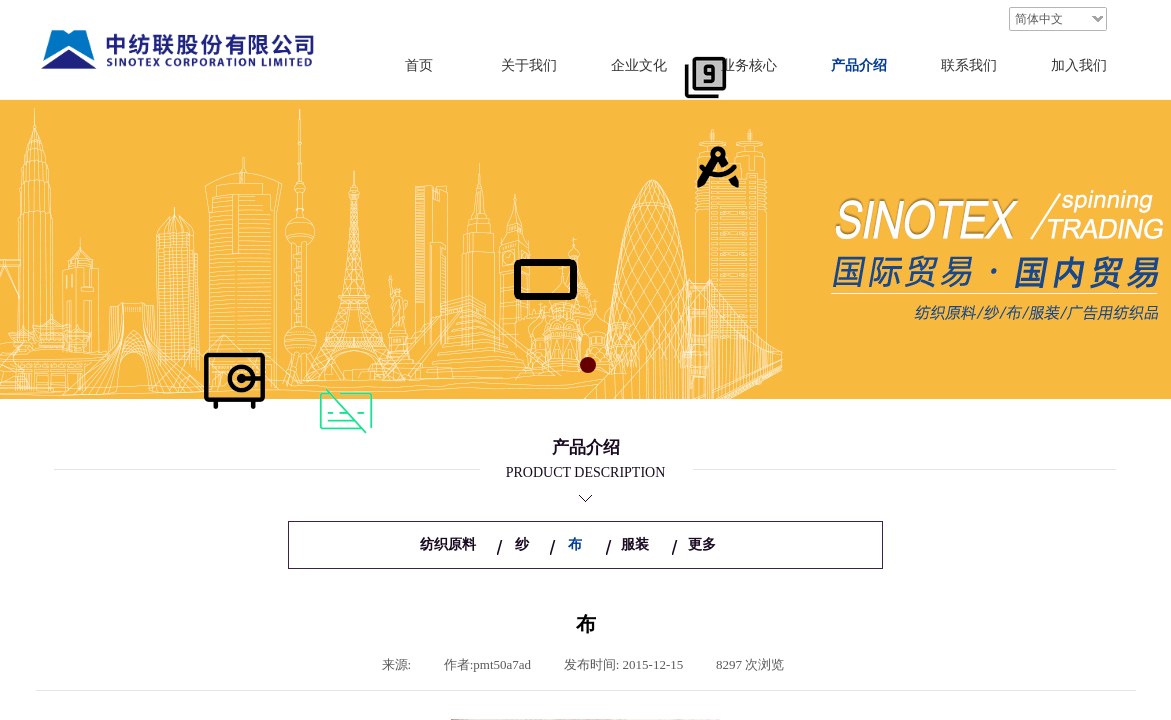 This screenshot has height=720, width=1171. What do you see at coordinates (234, 378) in the screenshot?
I see `access secure storage or vault` at bounding box center [234, 378].